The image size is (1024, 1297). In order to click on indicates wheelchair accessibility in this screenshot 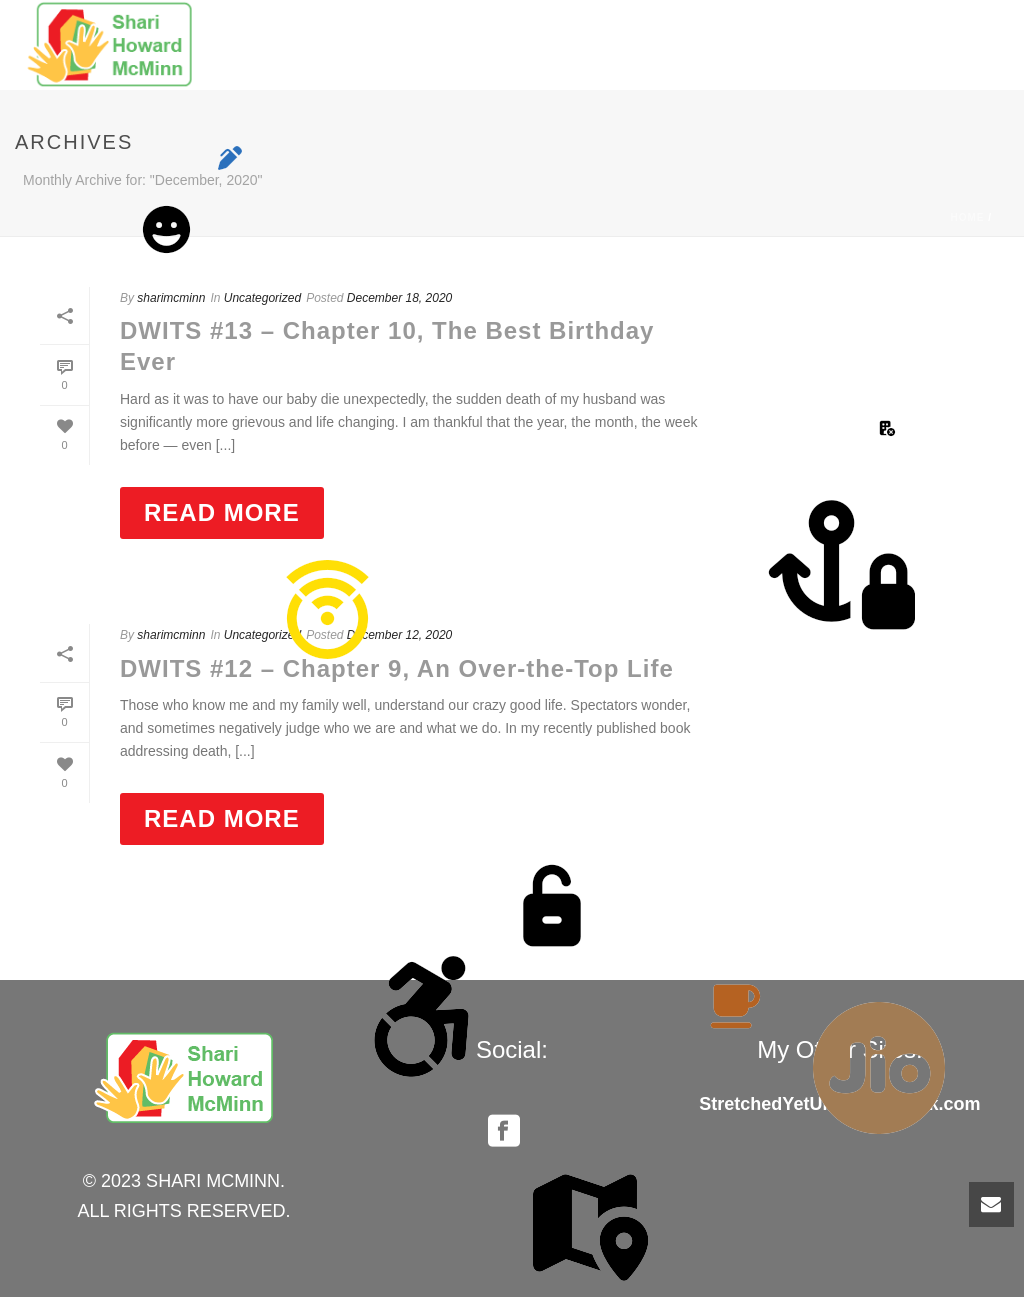, I will do `click(421, 1016)`.